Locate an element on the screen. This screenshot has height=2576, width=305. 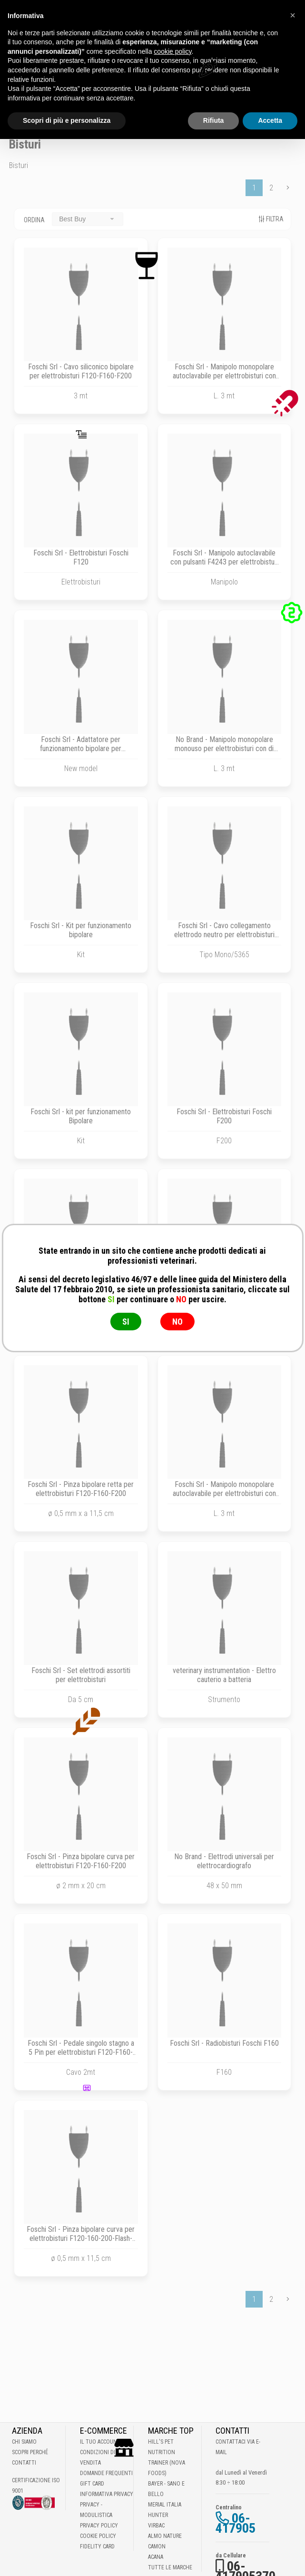
browse wine selection or menu is located at coordinates (147, 266).